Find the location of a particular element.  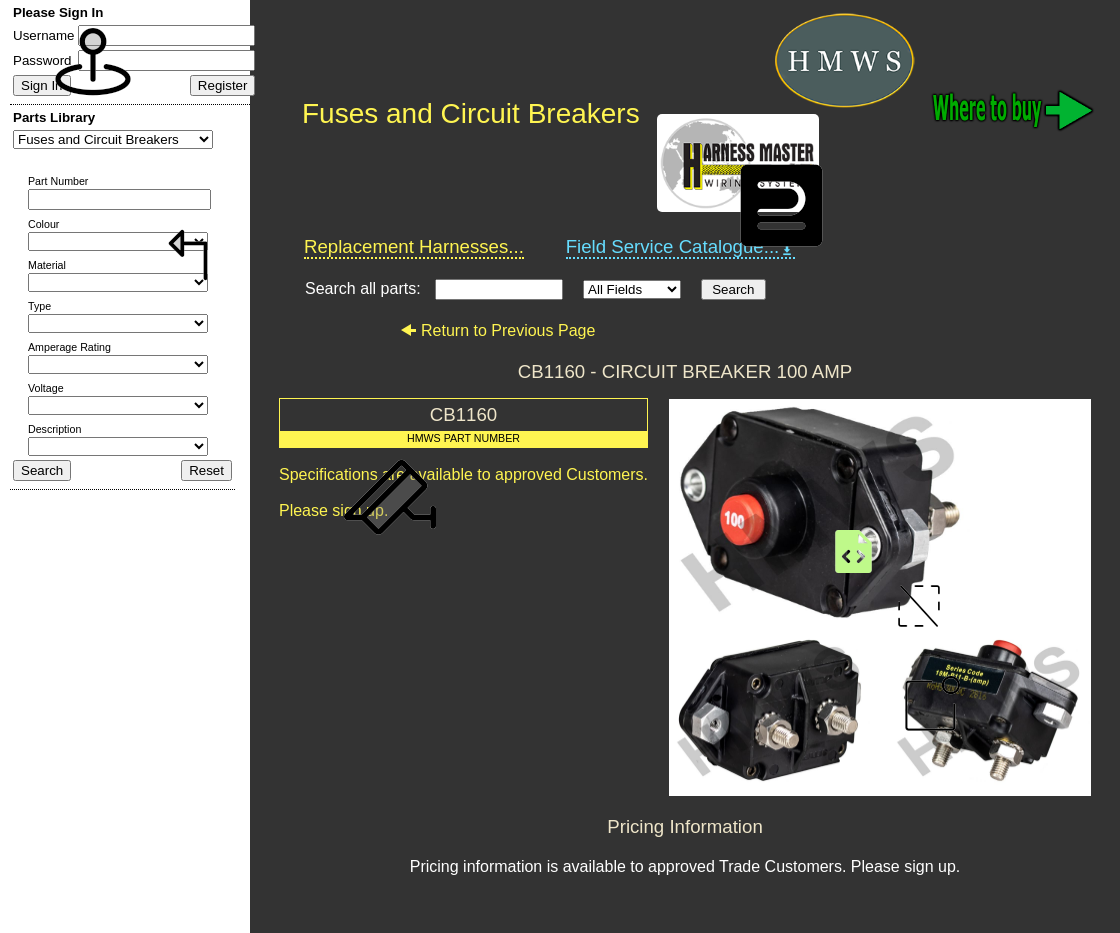

deselect or clear current selection is located at coordinates (919, 606).